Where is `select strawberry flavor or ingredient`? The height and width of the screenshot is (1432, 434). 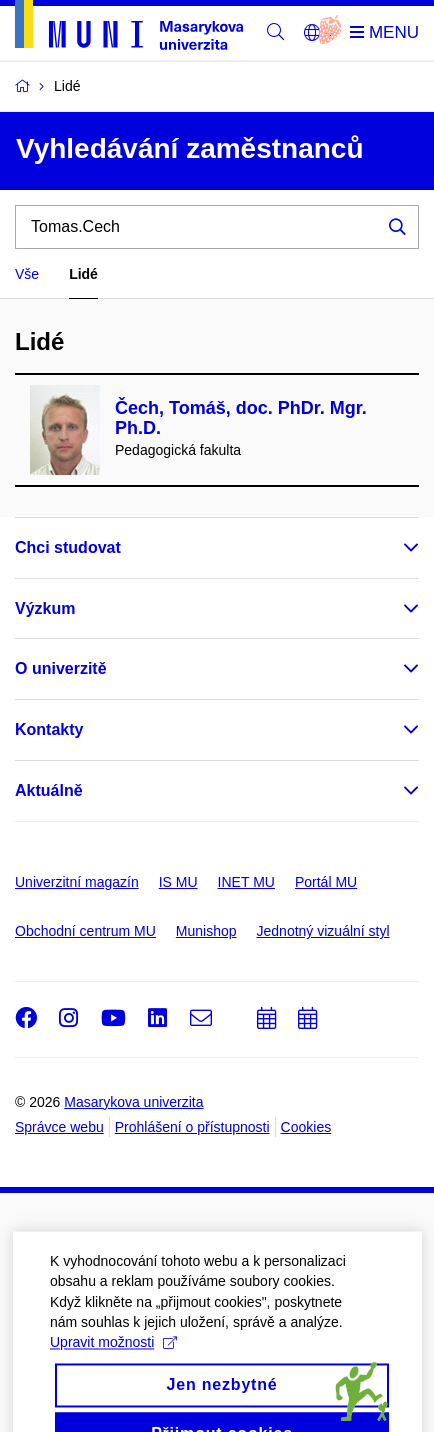
select strawberry flavor or ingredient is located at coordinates (330, 29).